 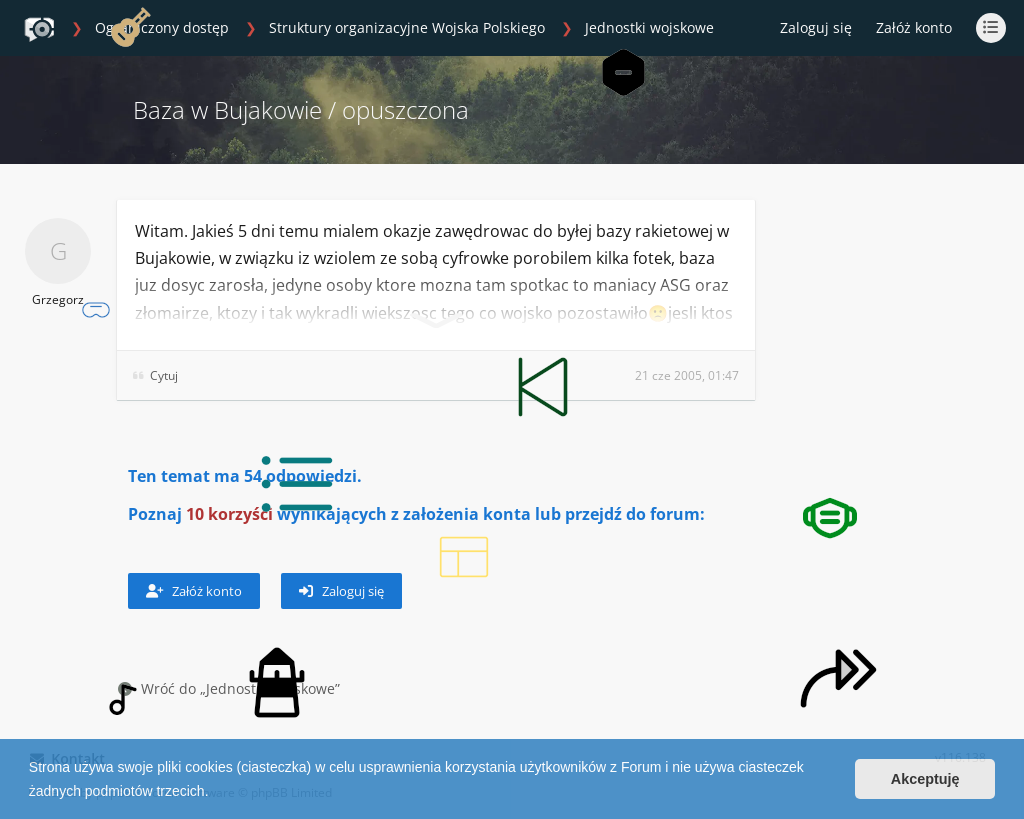 What do you see at coordinates (130, 27) in the screenshot?
I see `access music or instrument tools` at bounding box center [130, 27].